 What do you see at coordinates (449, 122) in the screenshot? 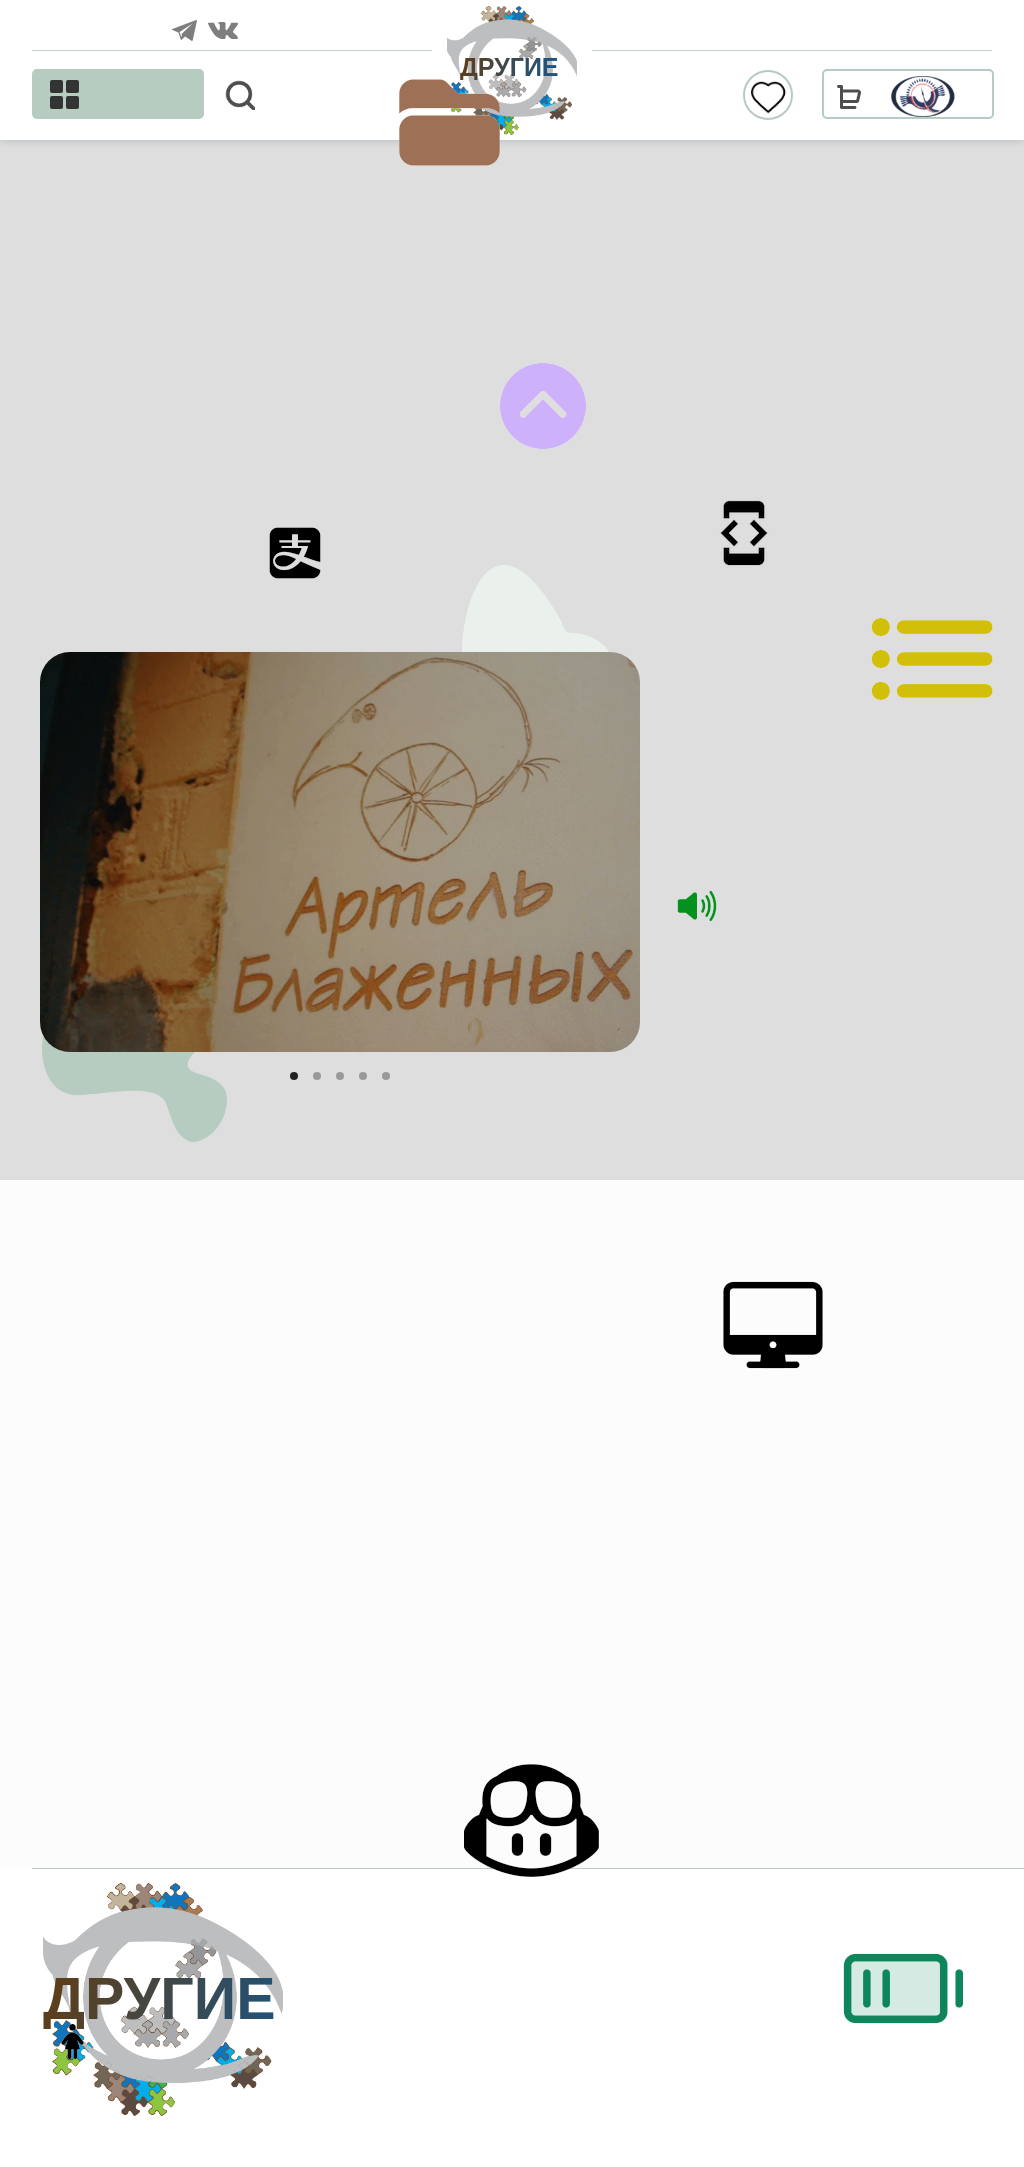
I see `open folder to view files` at bounding box center [449, 122].